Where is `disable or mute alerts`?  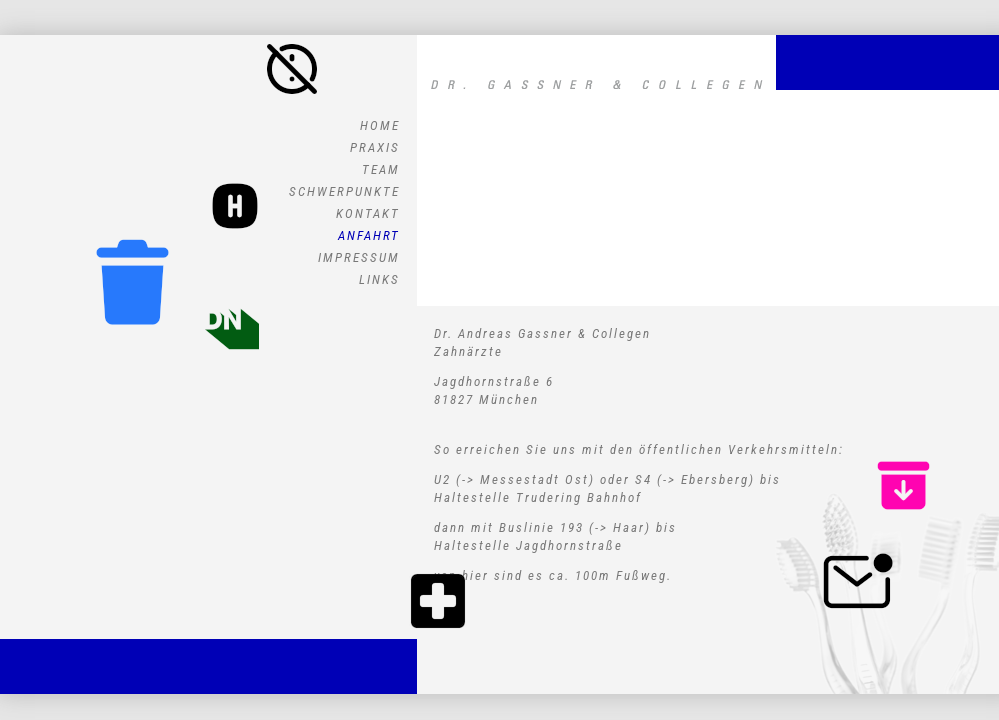
disable or mute alerts is located at coordinates (292, 69).